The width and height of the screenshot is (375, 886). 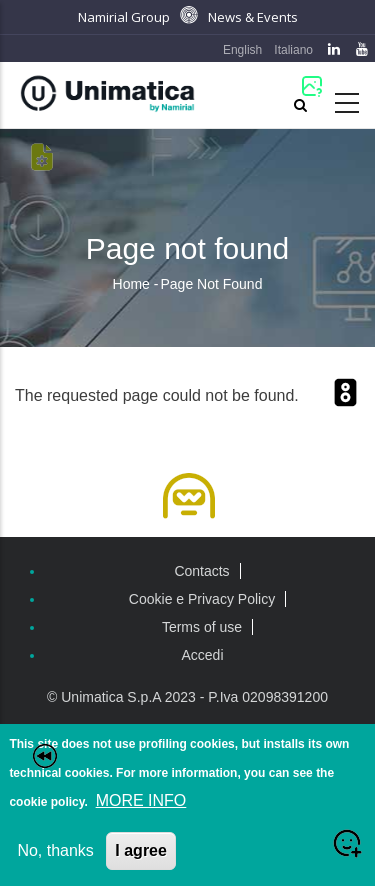 What do you see at coordinates (45, 756) in the screenshot?
I see `rewind or skip to previous track` at bounding box center [45, 756].